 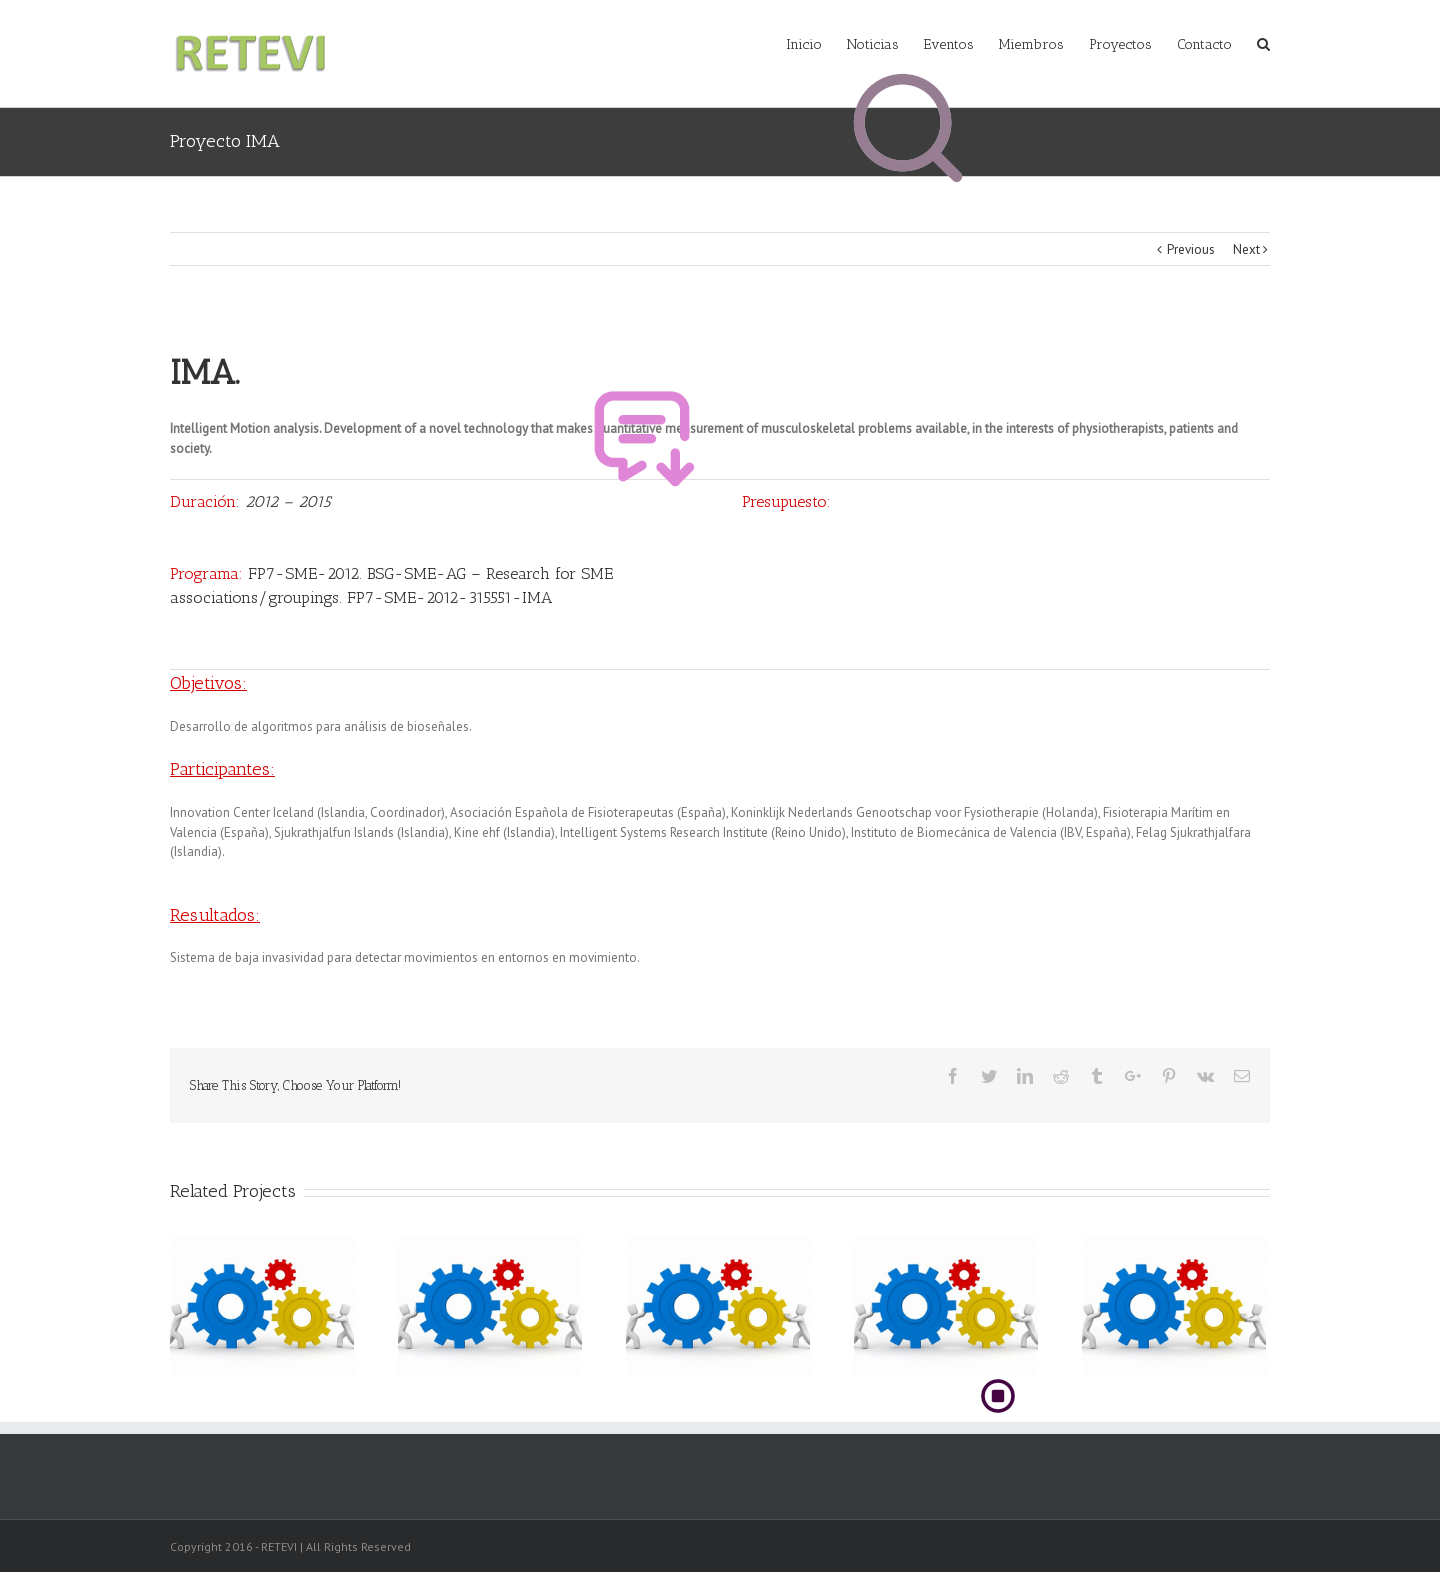 What do you see at coordinates (908, 128) in the screenshot?
I see `search for content or items` at bounding box center [908, 128].